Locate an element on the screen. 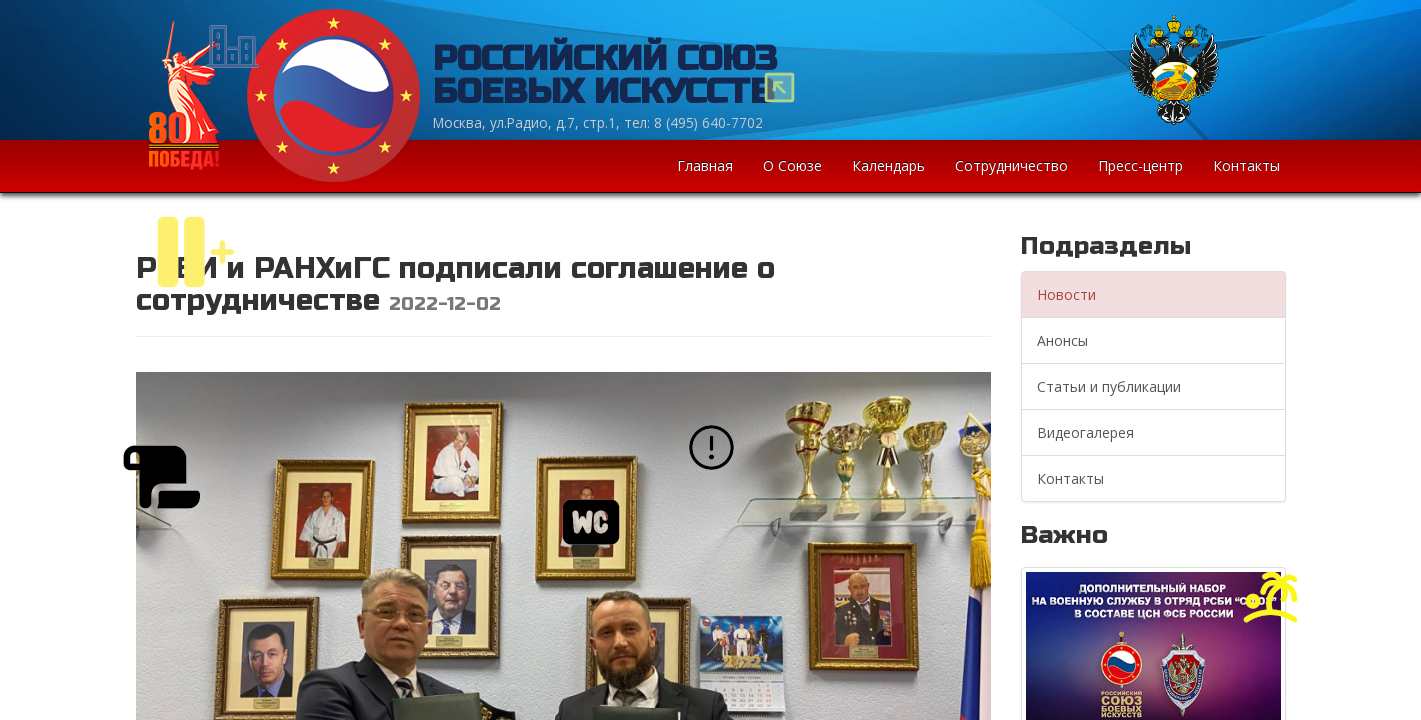 Image resolution: width=1421 pixels, height=720 pixels. add a new column to the right is located at coordinates (190, 252).